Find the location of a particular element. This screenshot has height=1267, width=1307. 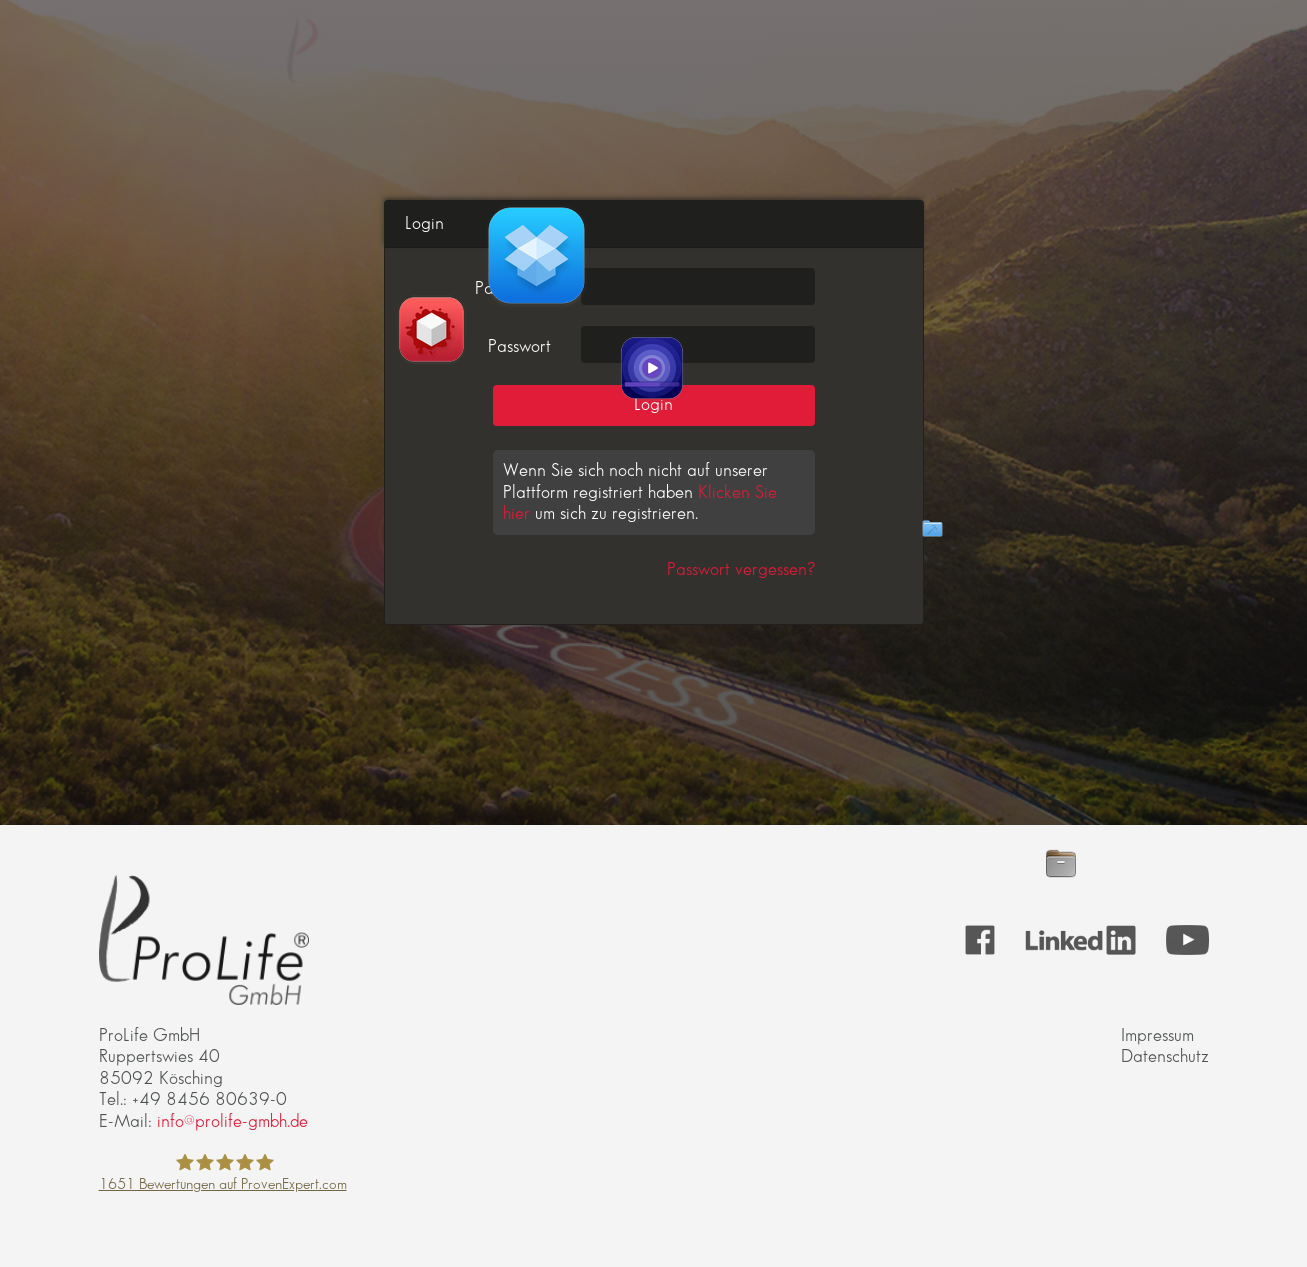

open the clip video editing app is located at coordinates (652, 368).